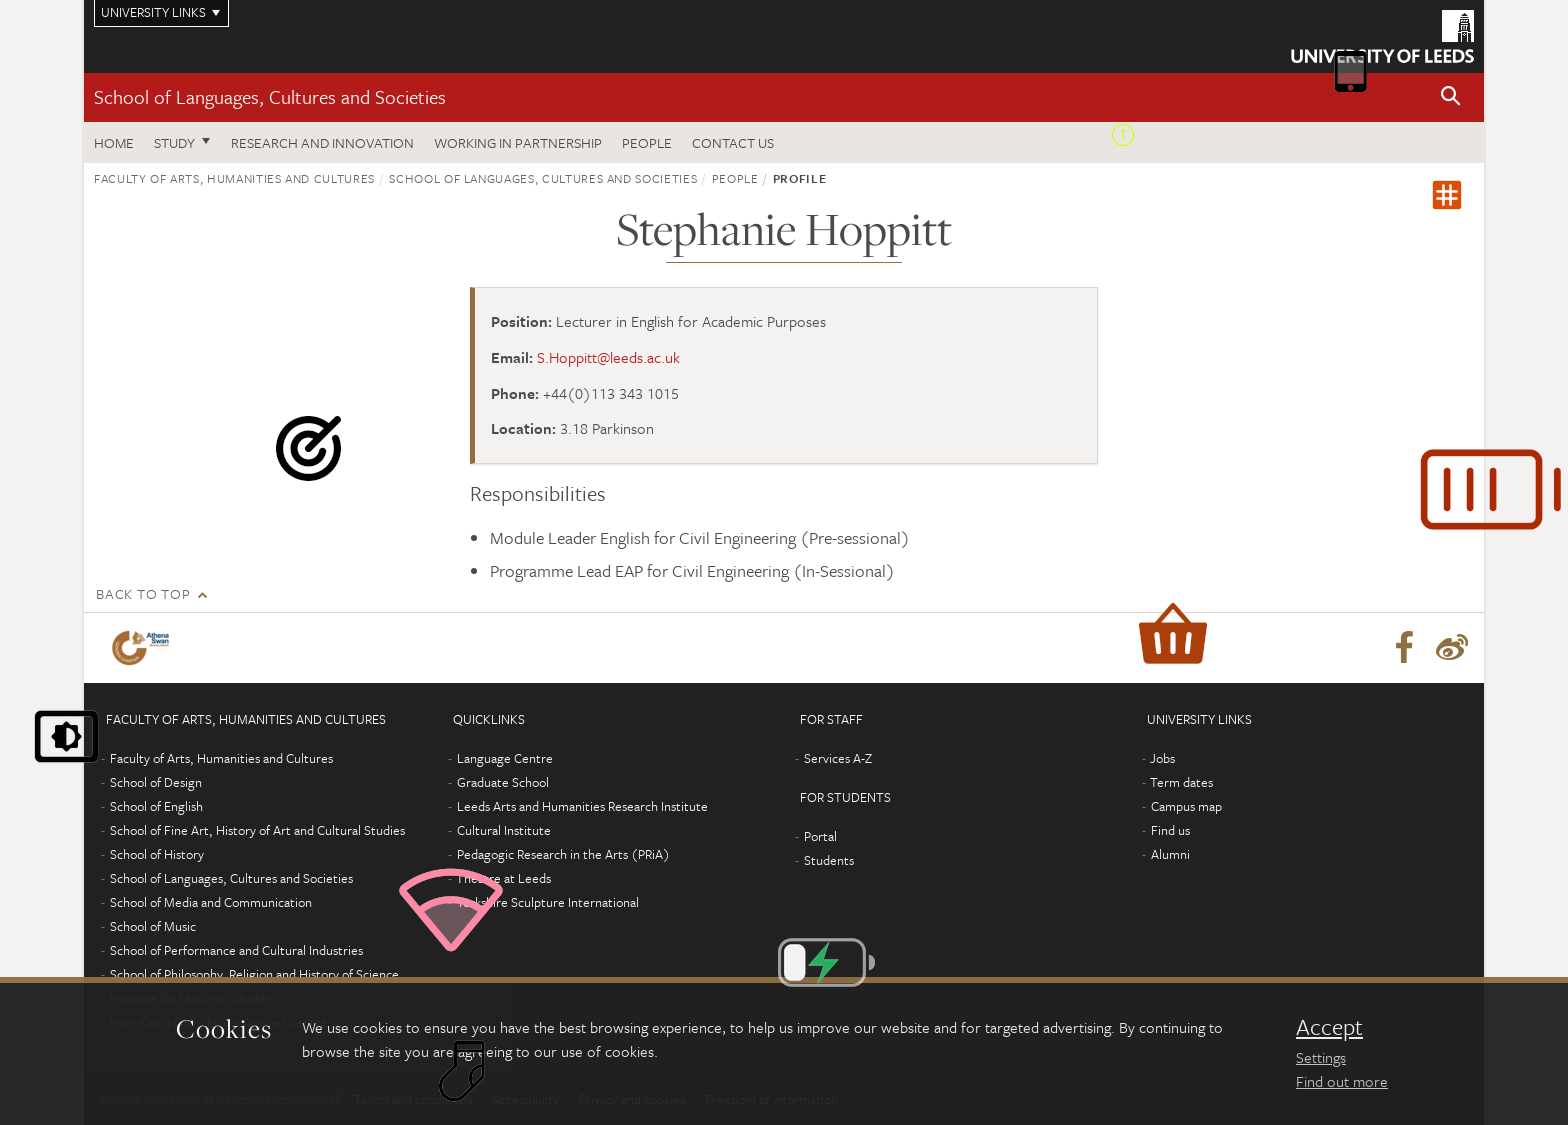 The width and height of the screenshot is (1568, 1125). What do you see at coordinates (66, 736) in the screenshot?
I see `adjust display brightness settings` at bounding box center [66, 736].